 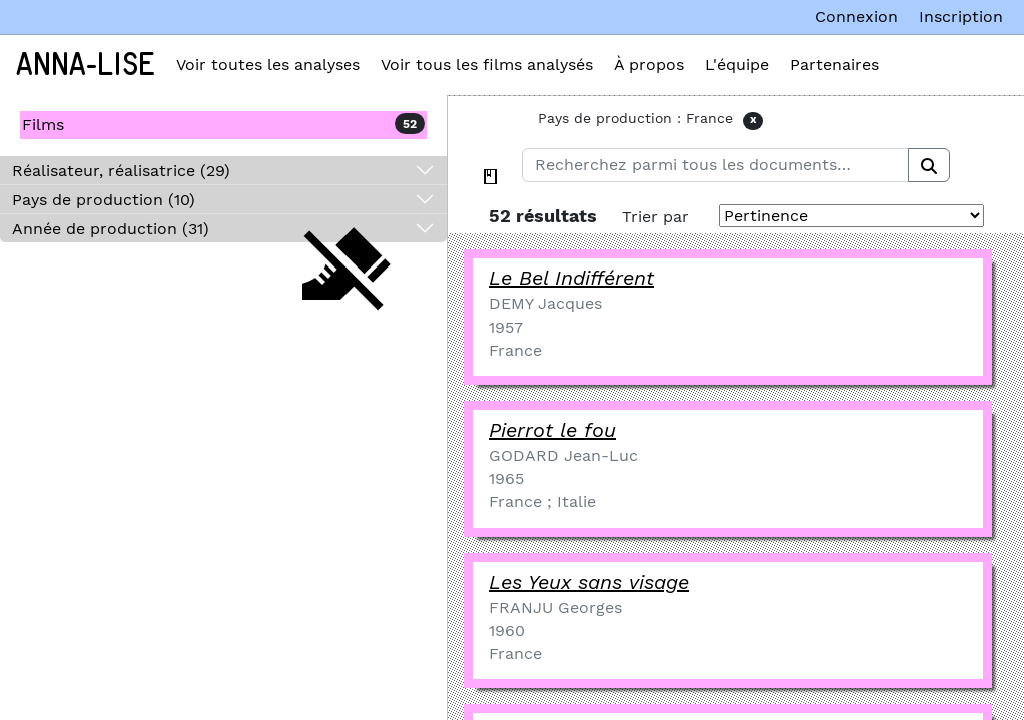 What do you see at coordinates (490, 176) in the screenshot?
I see `open your library or reading list` at bounding box center [490, 176].